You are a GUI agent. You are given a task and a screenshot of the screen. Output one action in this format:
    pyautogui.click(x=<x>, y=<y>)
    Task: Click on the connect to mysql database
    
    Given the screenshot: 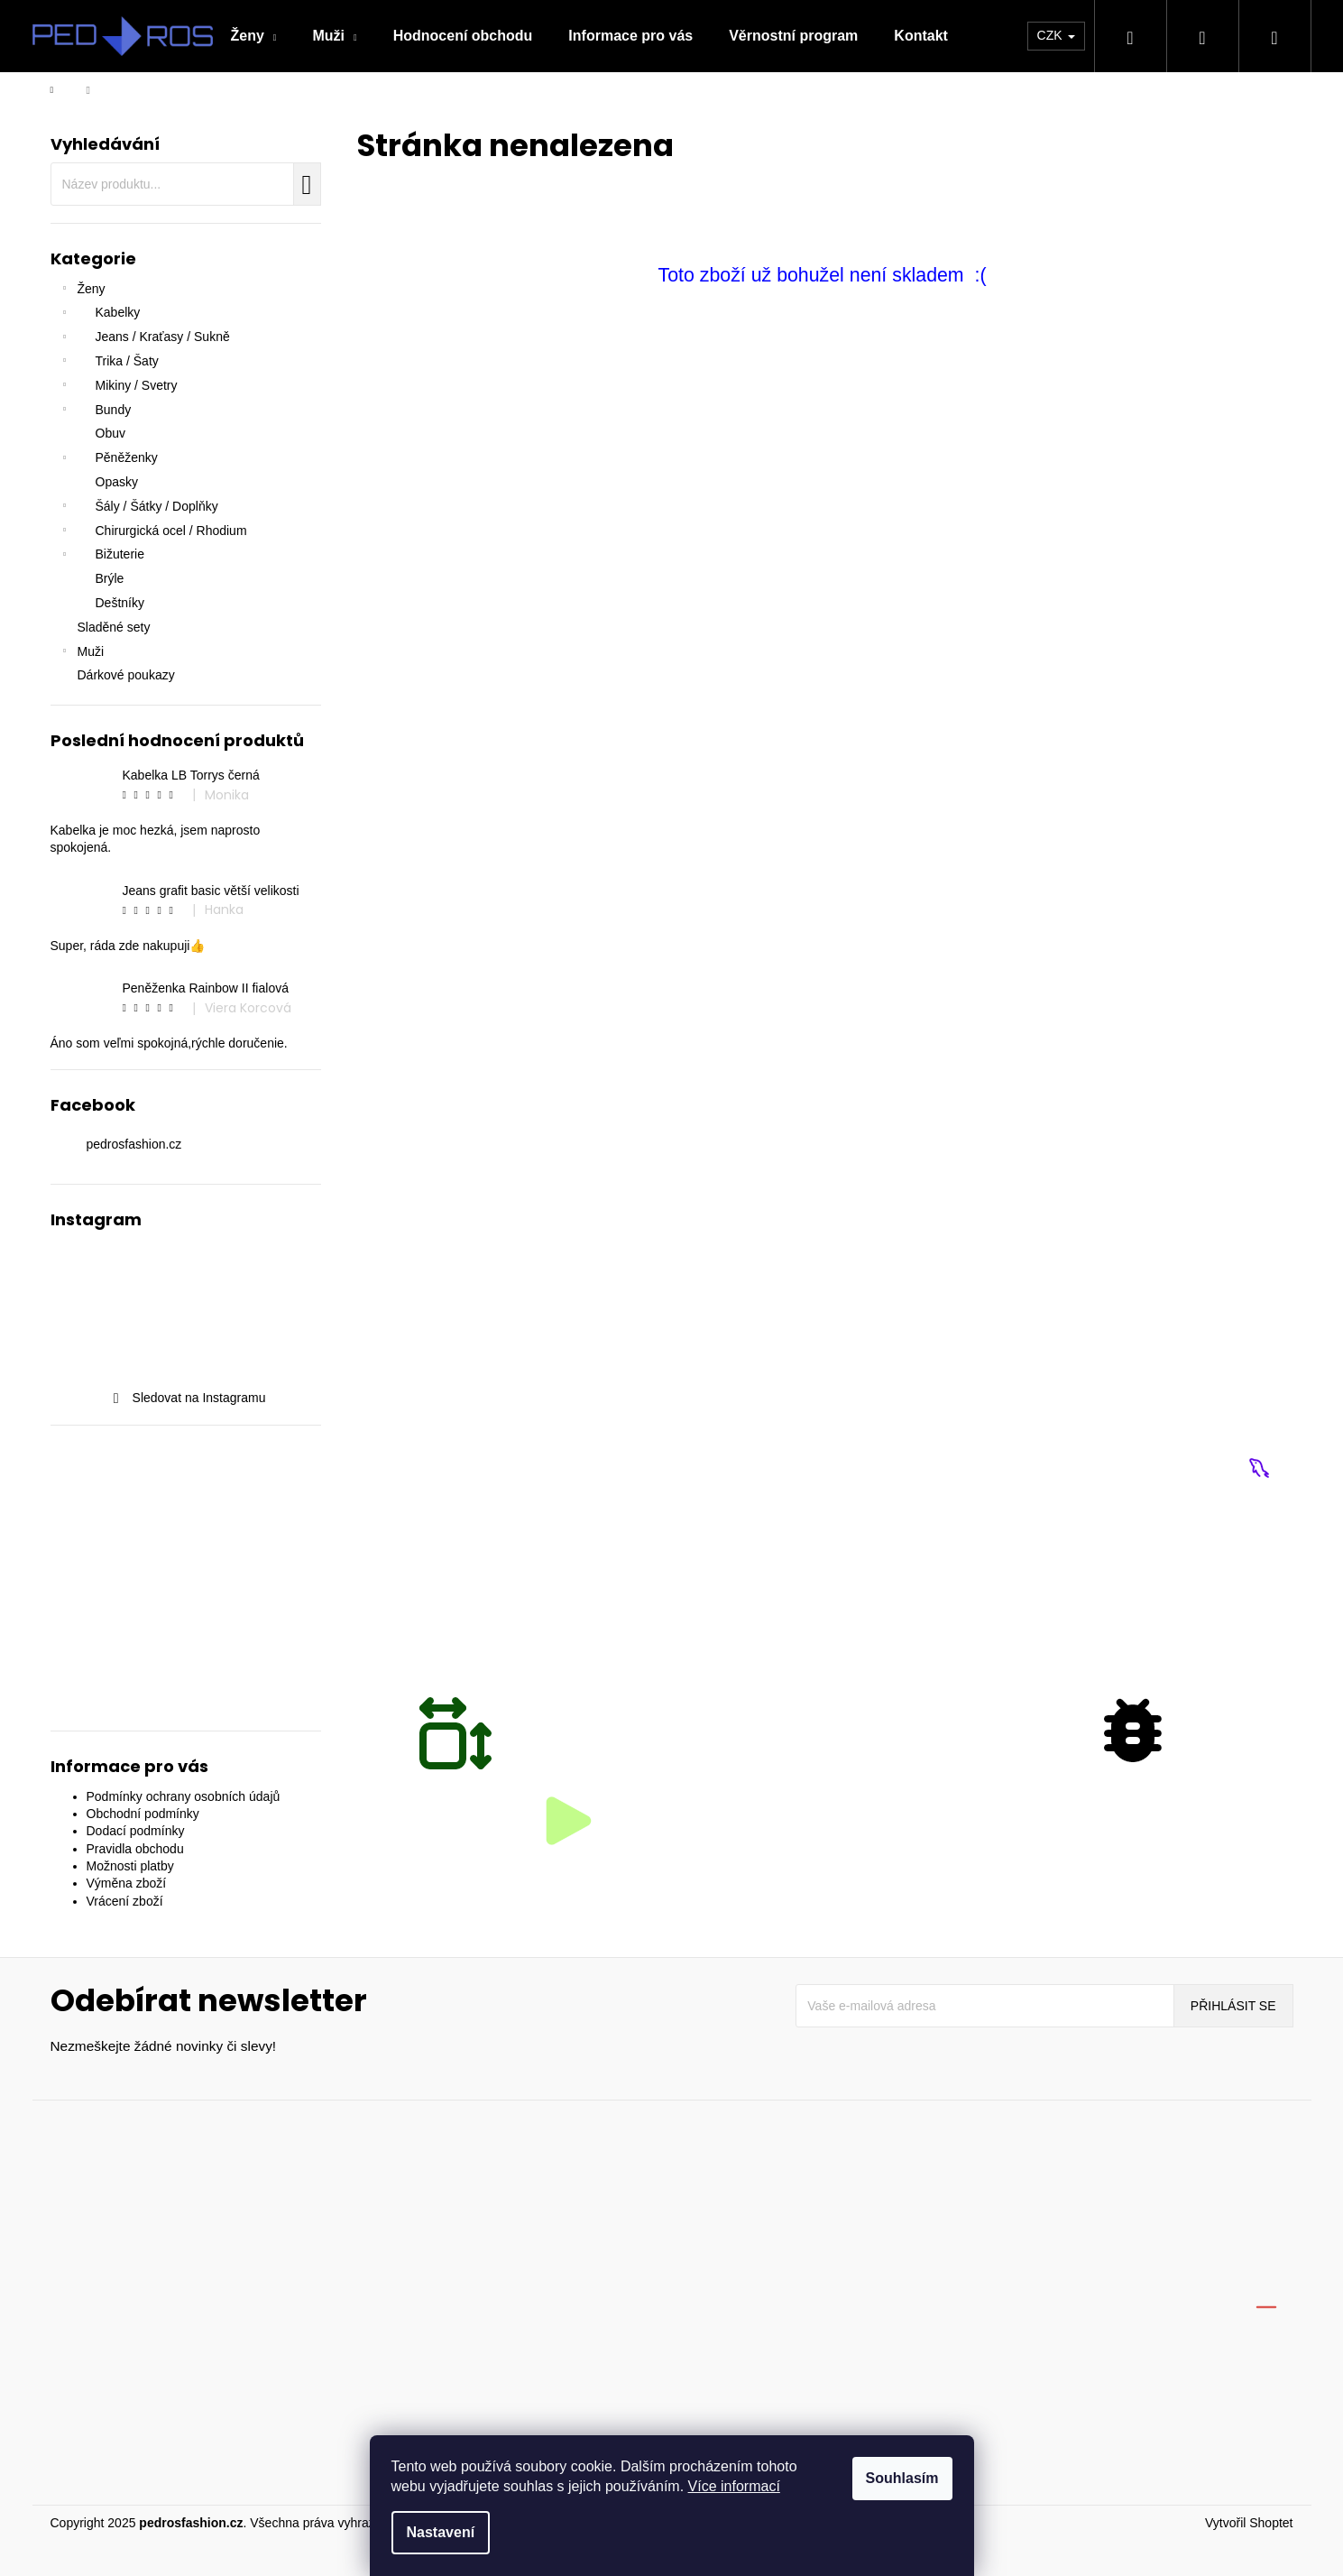 What is the action you would take?
    pyautogui.click(x=1258, y=1467)
    